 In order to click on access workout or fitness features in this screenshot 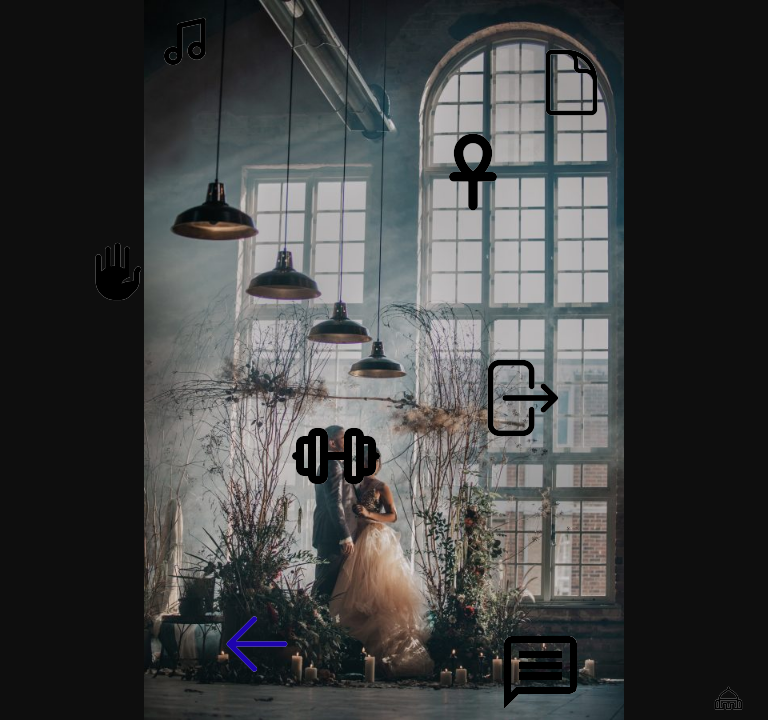, I will do `click(336, 456)`.